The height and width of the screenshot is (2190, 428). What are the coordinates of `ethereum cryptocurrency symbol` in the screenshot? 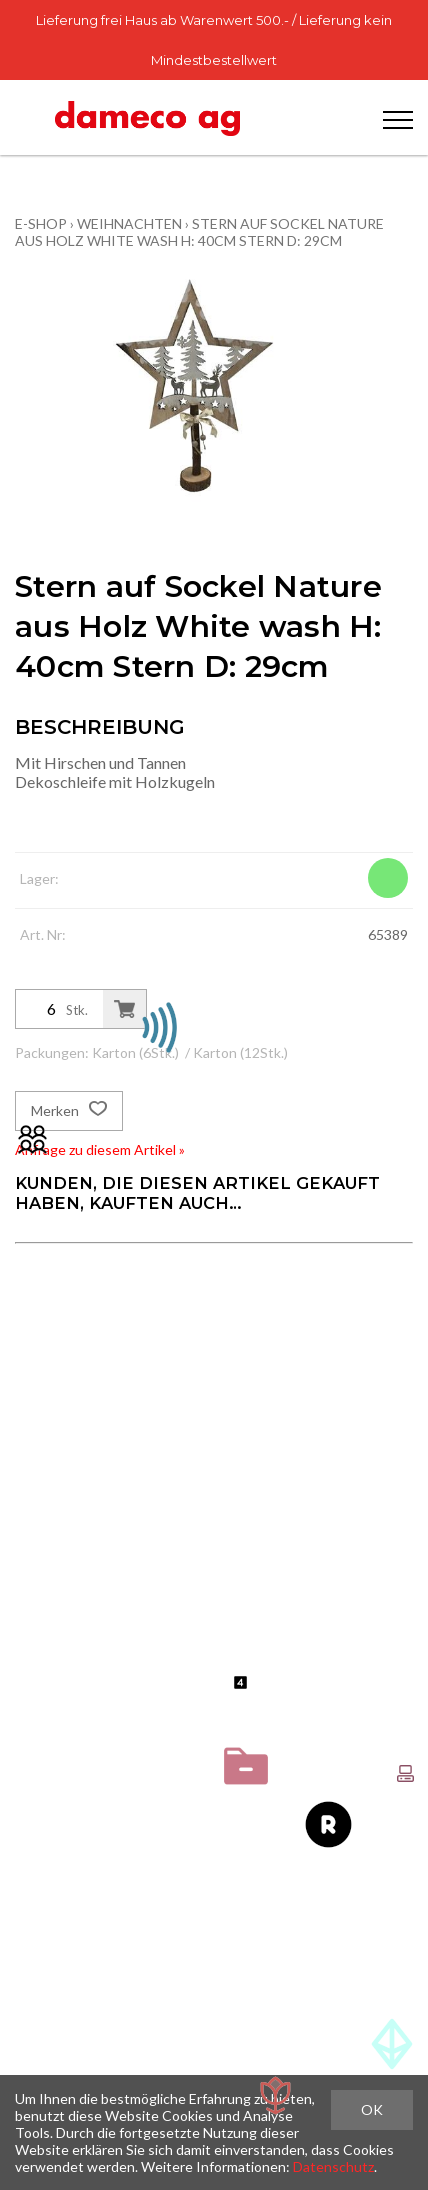 It's located at (392, 2044).